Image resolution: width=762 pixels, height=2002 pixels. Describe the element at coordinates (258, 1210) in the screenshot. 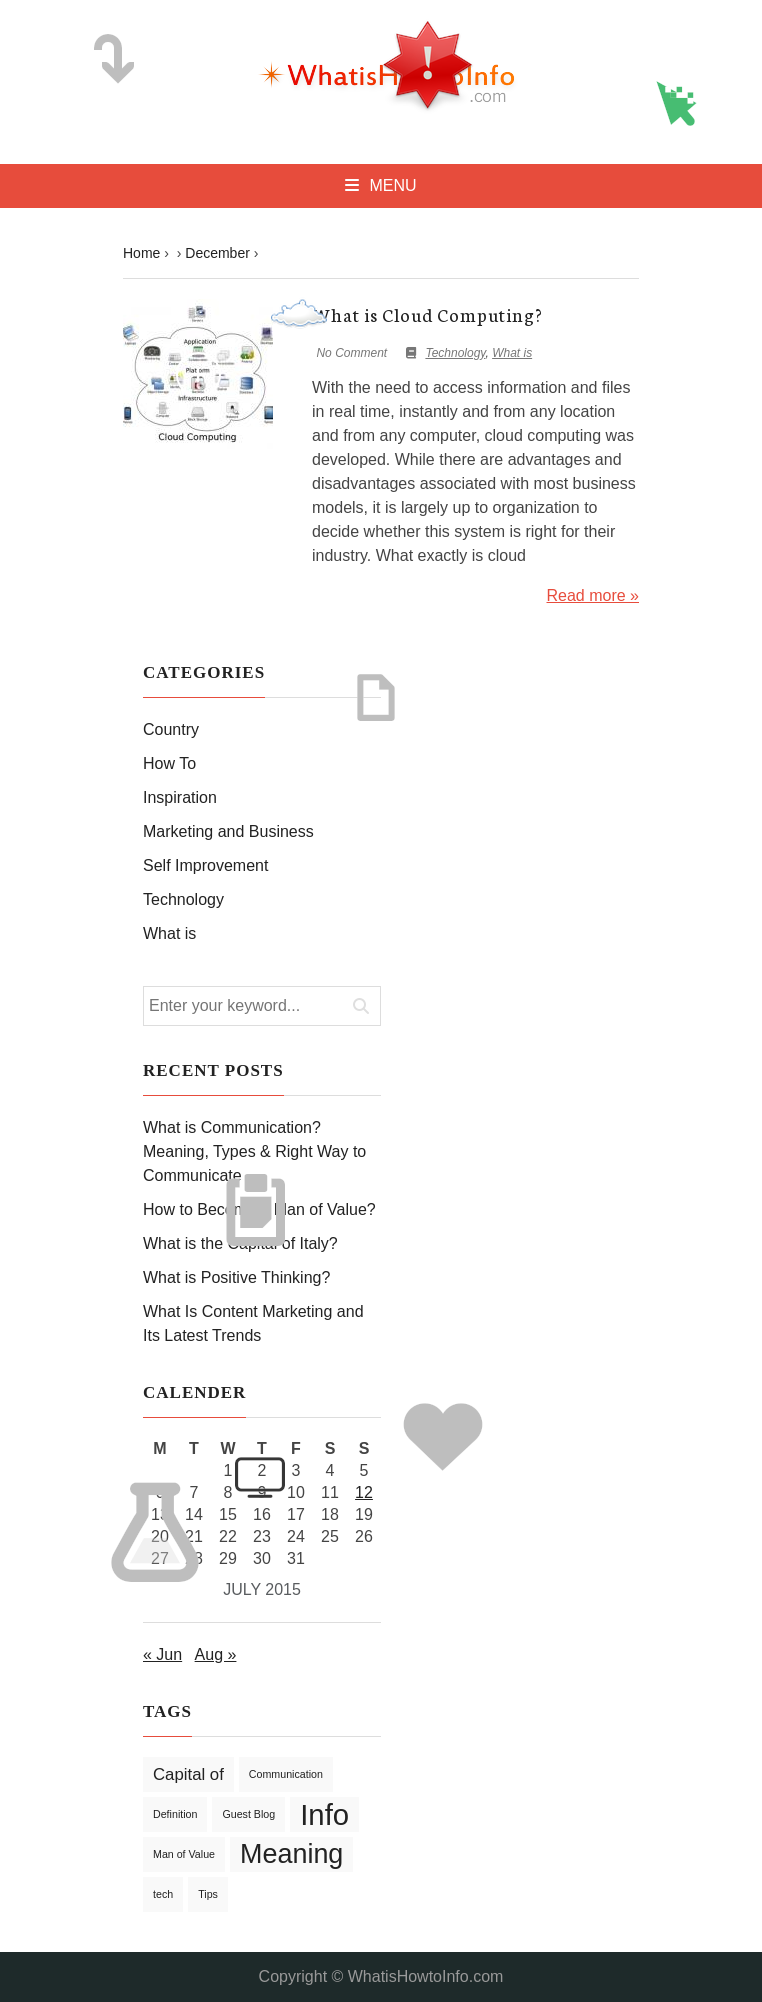

I see `paste content from clipboard` at that location.